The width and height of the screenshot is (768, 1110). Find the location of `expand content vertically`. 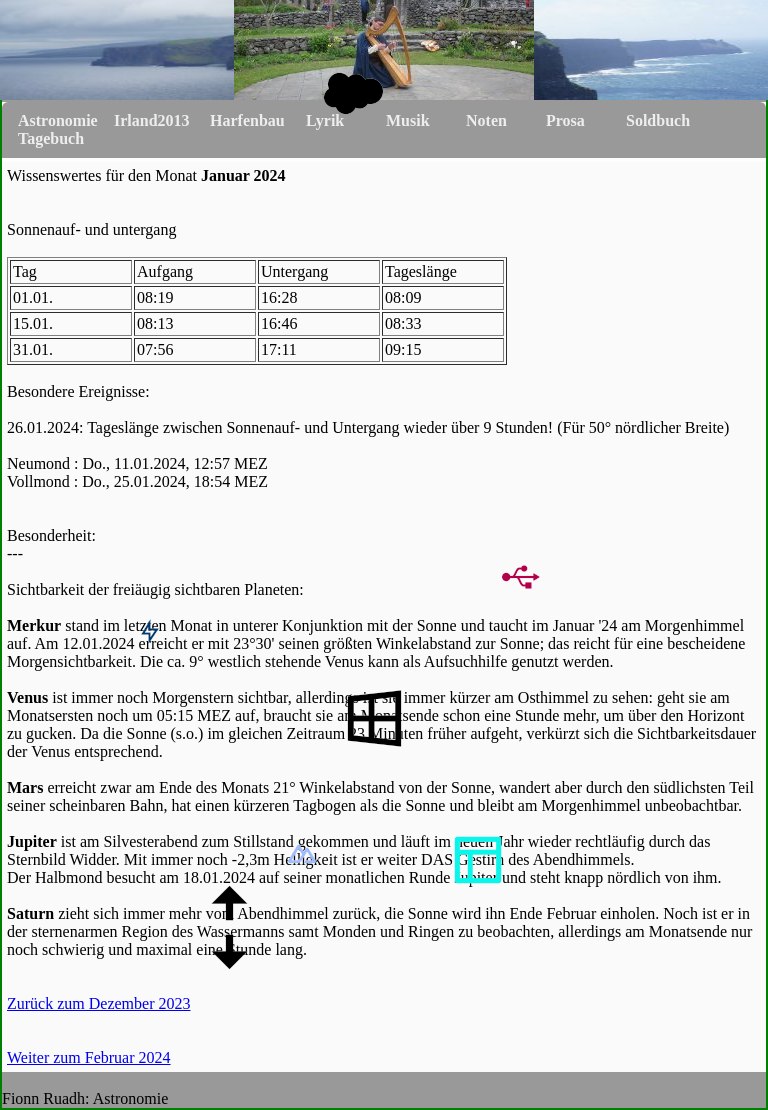

expand content vertically is located at coordinates (229, 927).